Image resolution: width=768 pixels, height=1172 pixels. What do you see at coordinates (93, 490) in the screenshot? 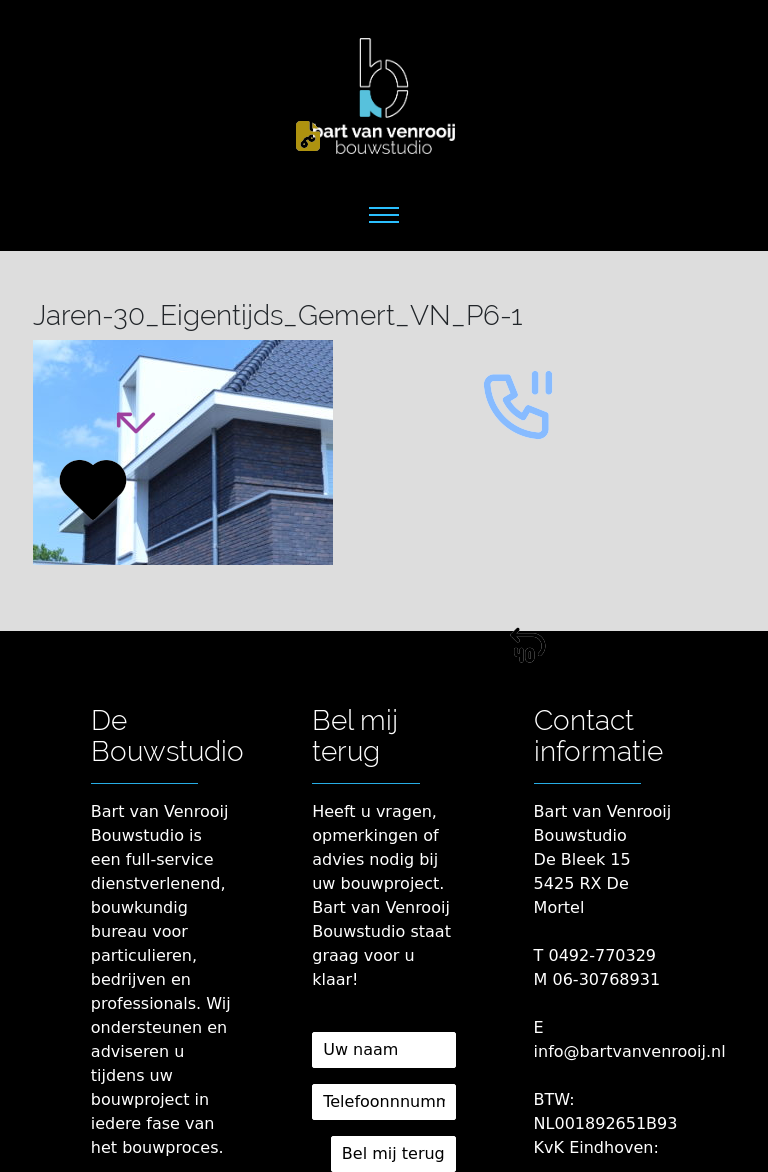
I see `add to favorites` at bounding box center [93, 490].